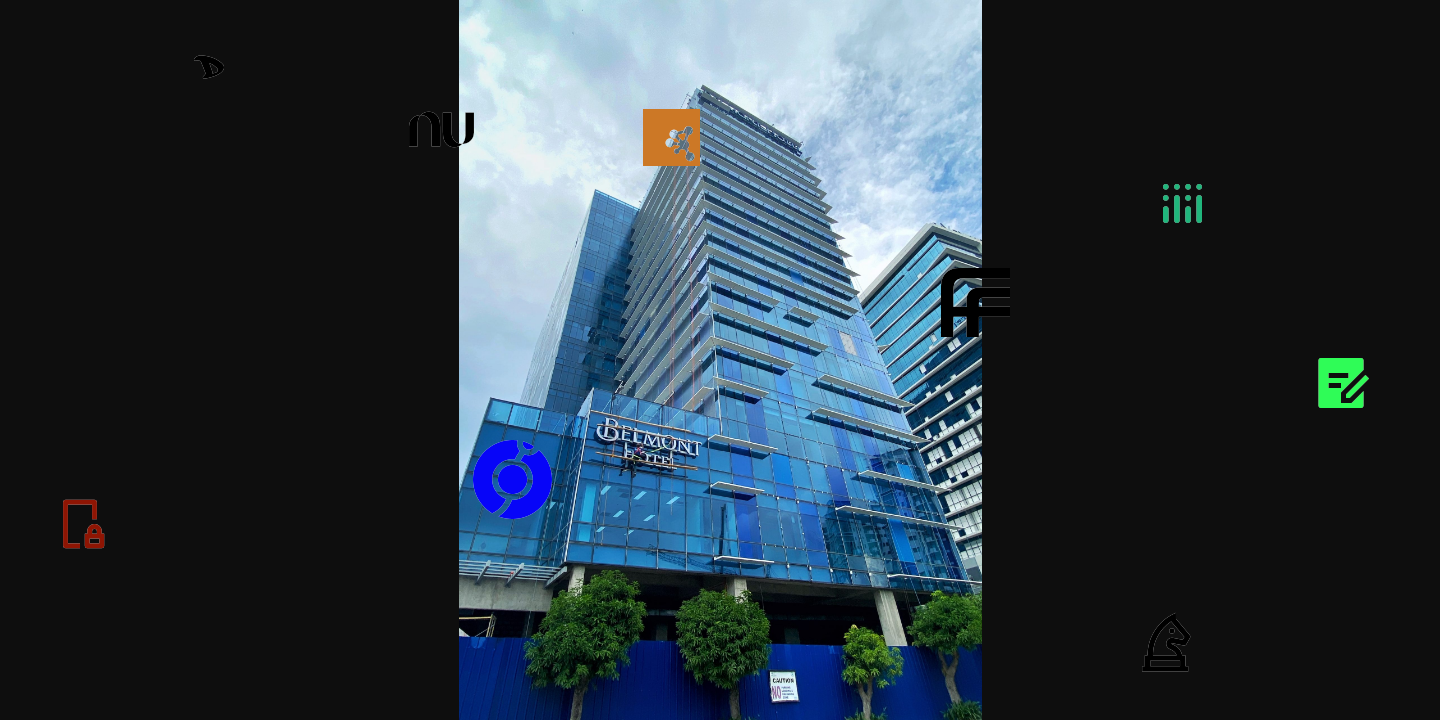  I want to click on open disroot platform services, so click(209, 67).